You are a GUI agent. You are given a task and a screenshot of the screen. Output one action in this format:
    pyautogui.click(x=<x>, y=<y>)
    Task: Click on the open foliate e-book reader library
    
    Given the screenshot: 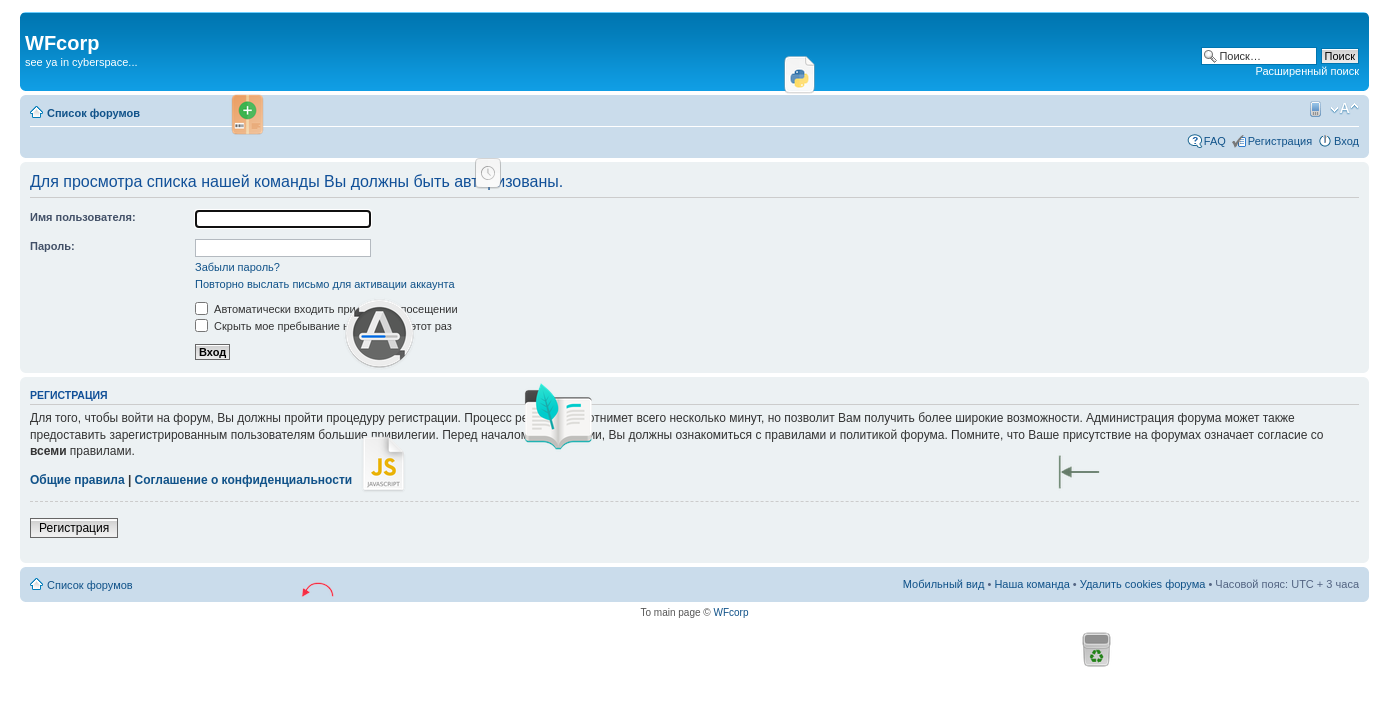 What is the action you would take?
    pyautogui.click(x=558, y=418)
    